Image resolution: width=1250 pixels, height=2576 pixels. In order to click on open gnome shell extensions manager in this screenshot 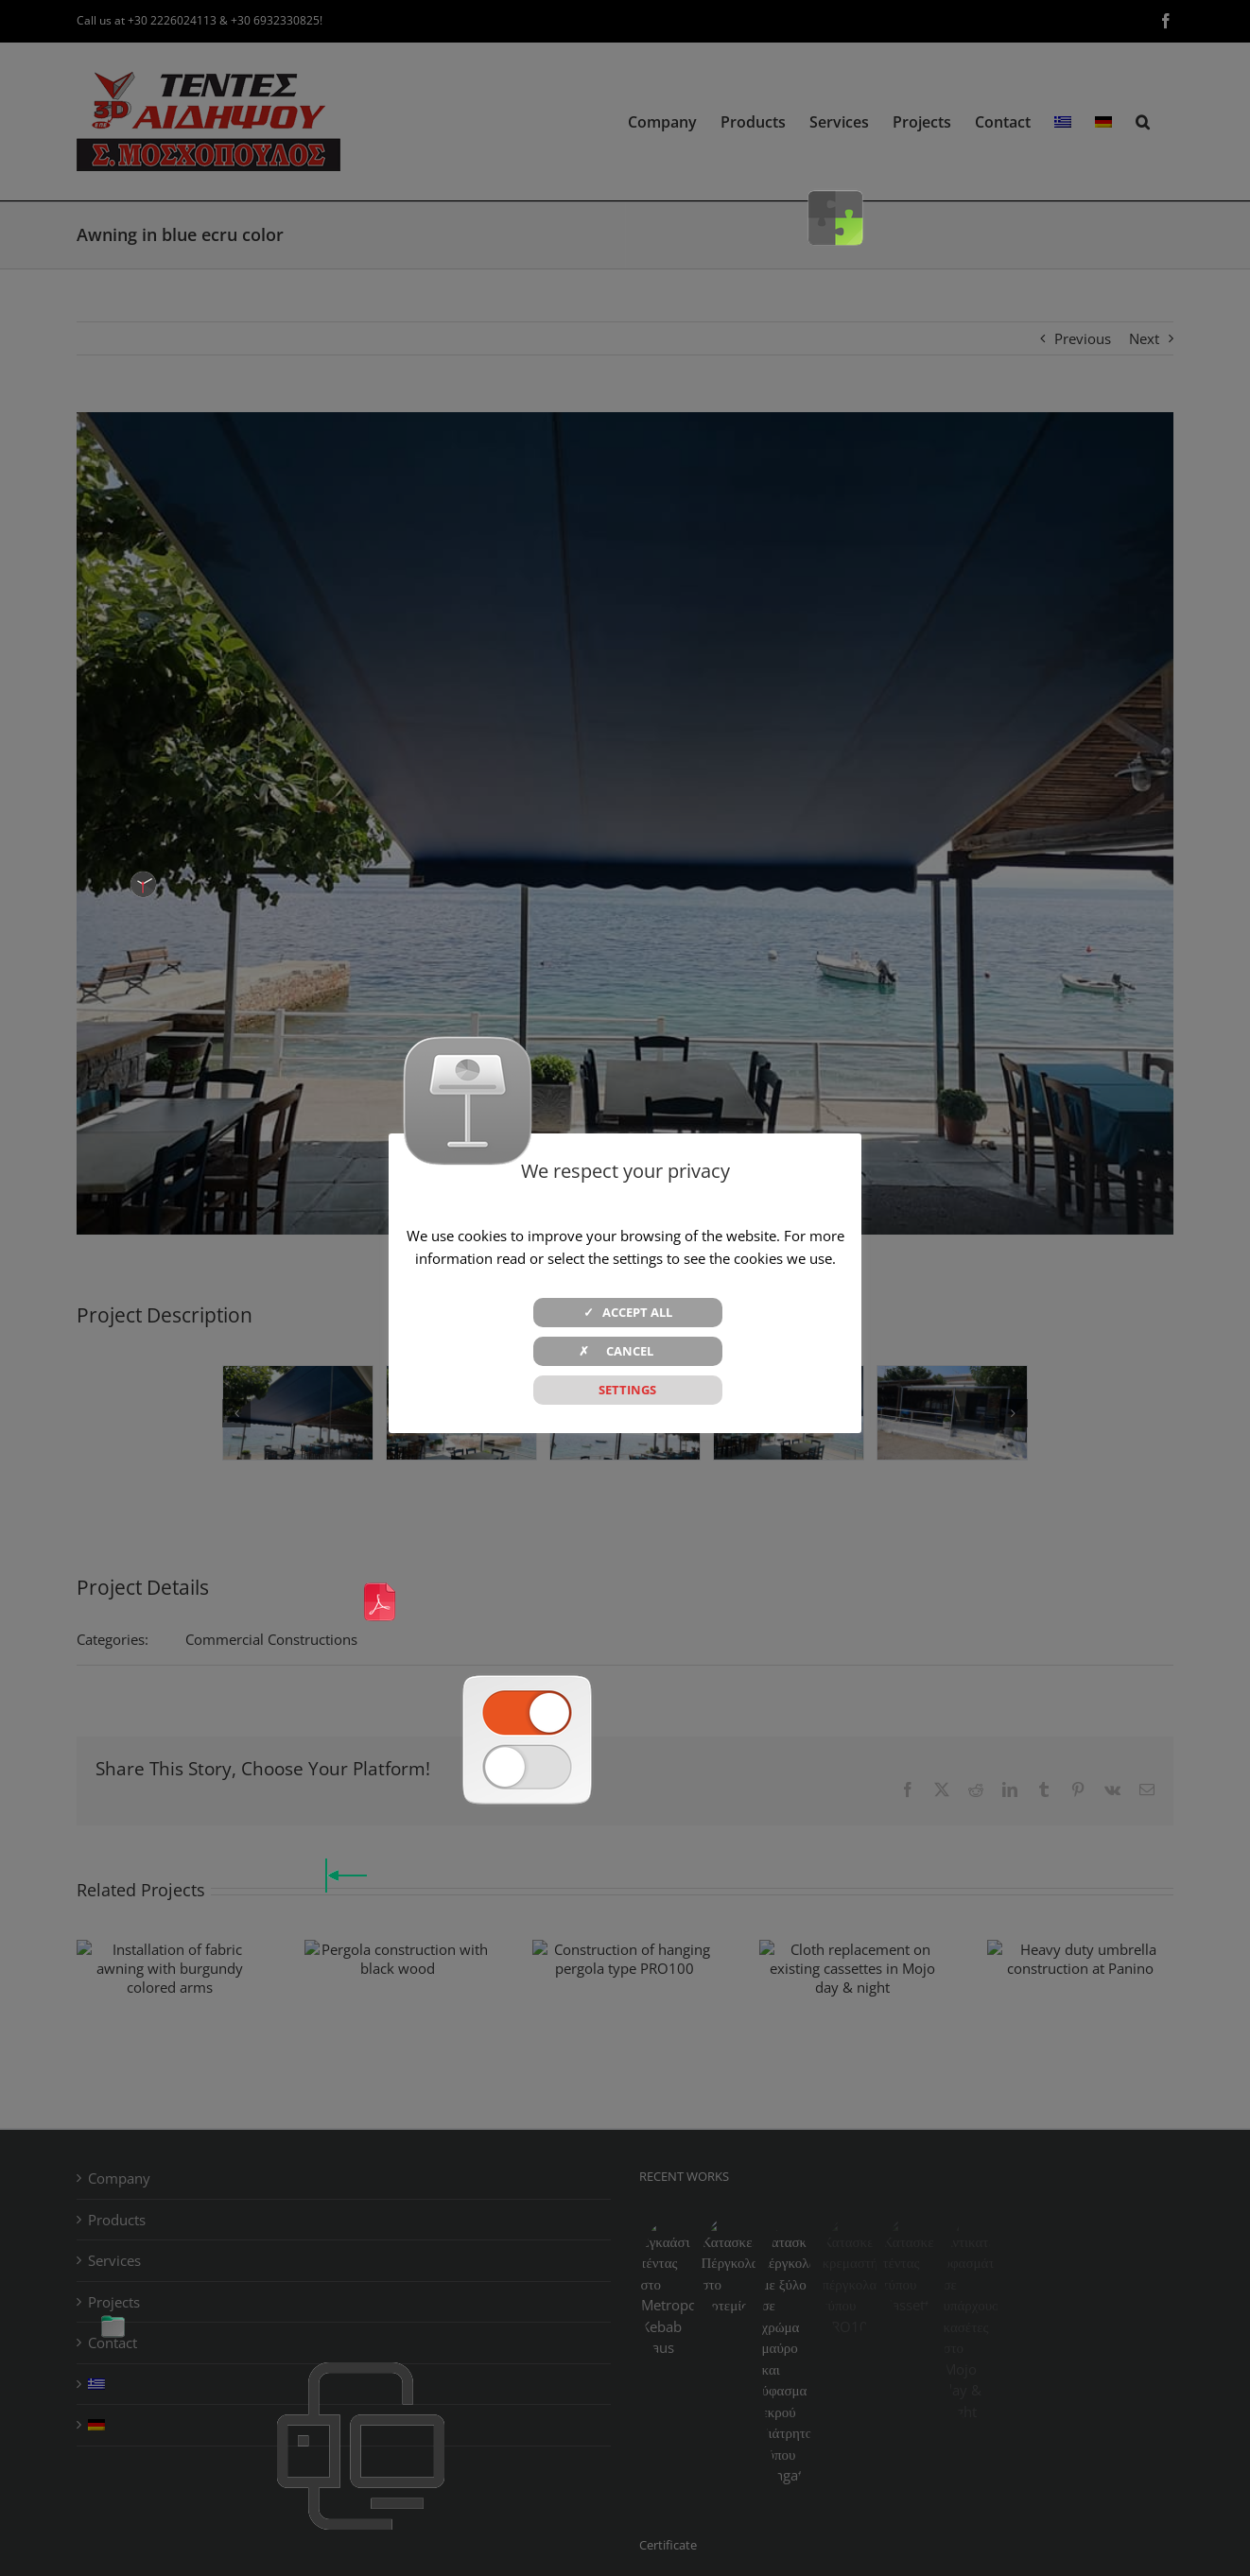, I will do `click(835, 217)`.